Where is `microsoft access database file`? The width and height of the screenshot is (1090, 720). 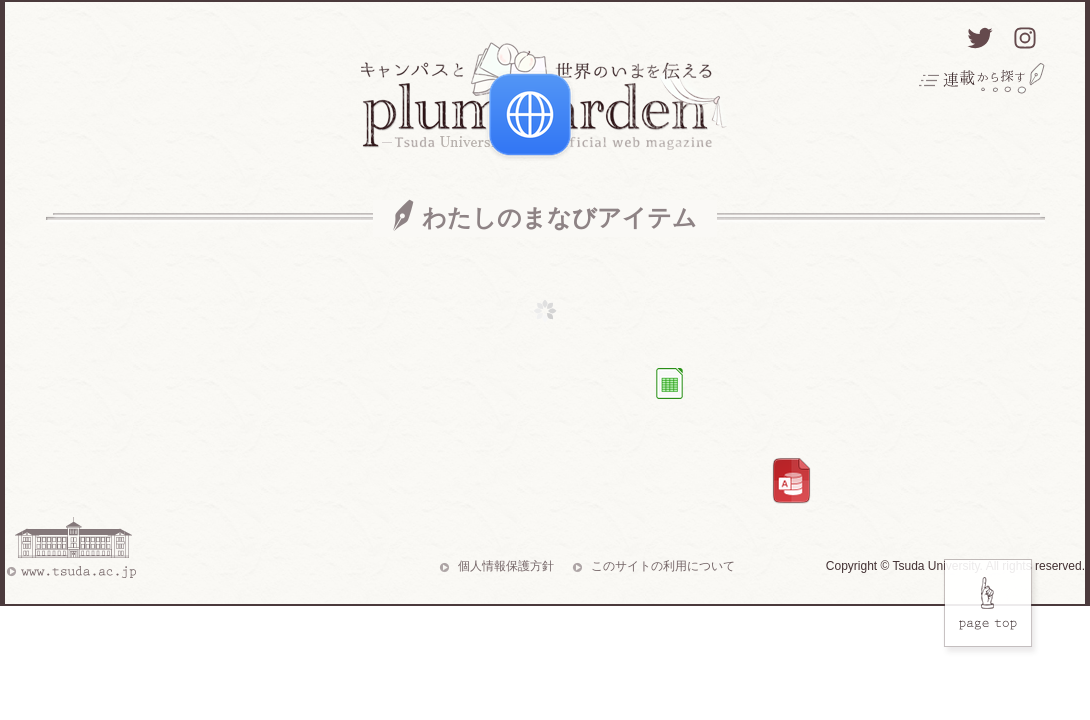 microsoft access database file is located at coordinates (791, 480).